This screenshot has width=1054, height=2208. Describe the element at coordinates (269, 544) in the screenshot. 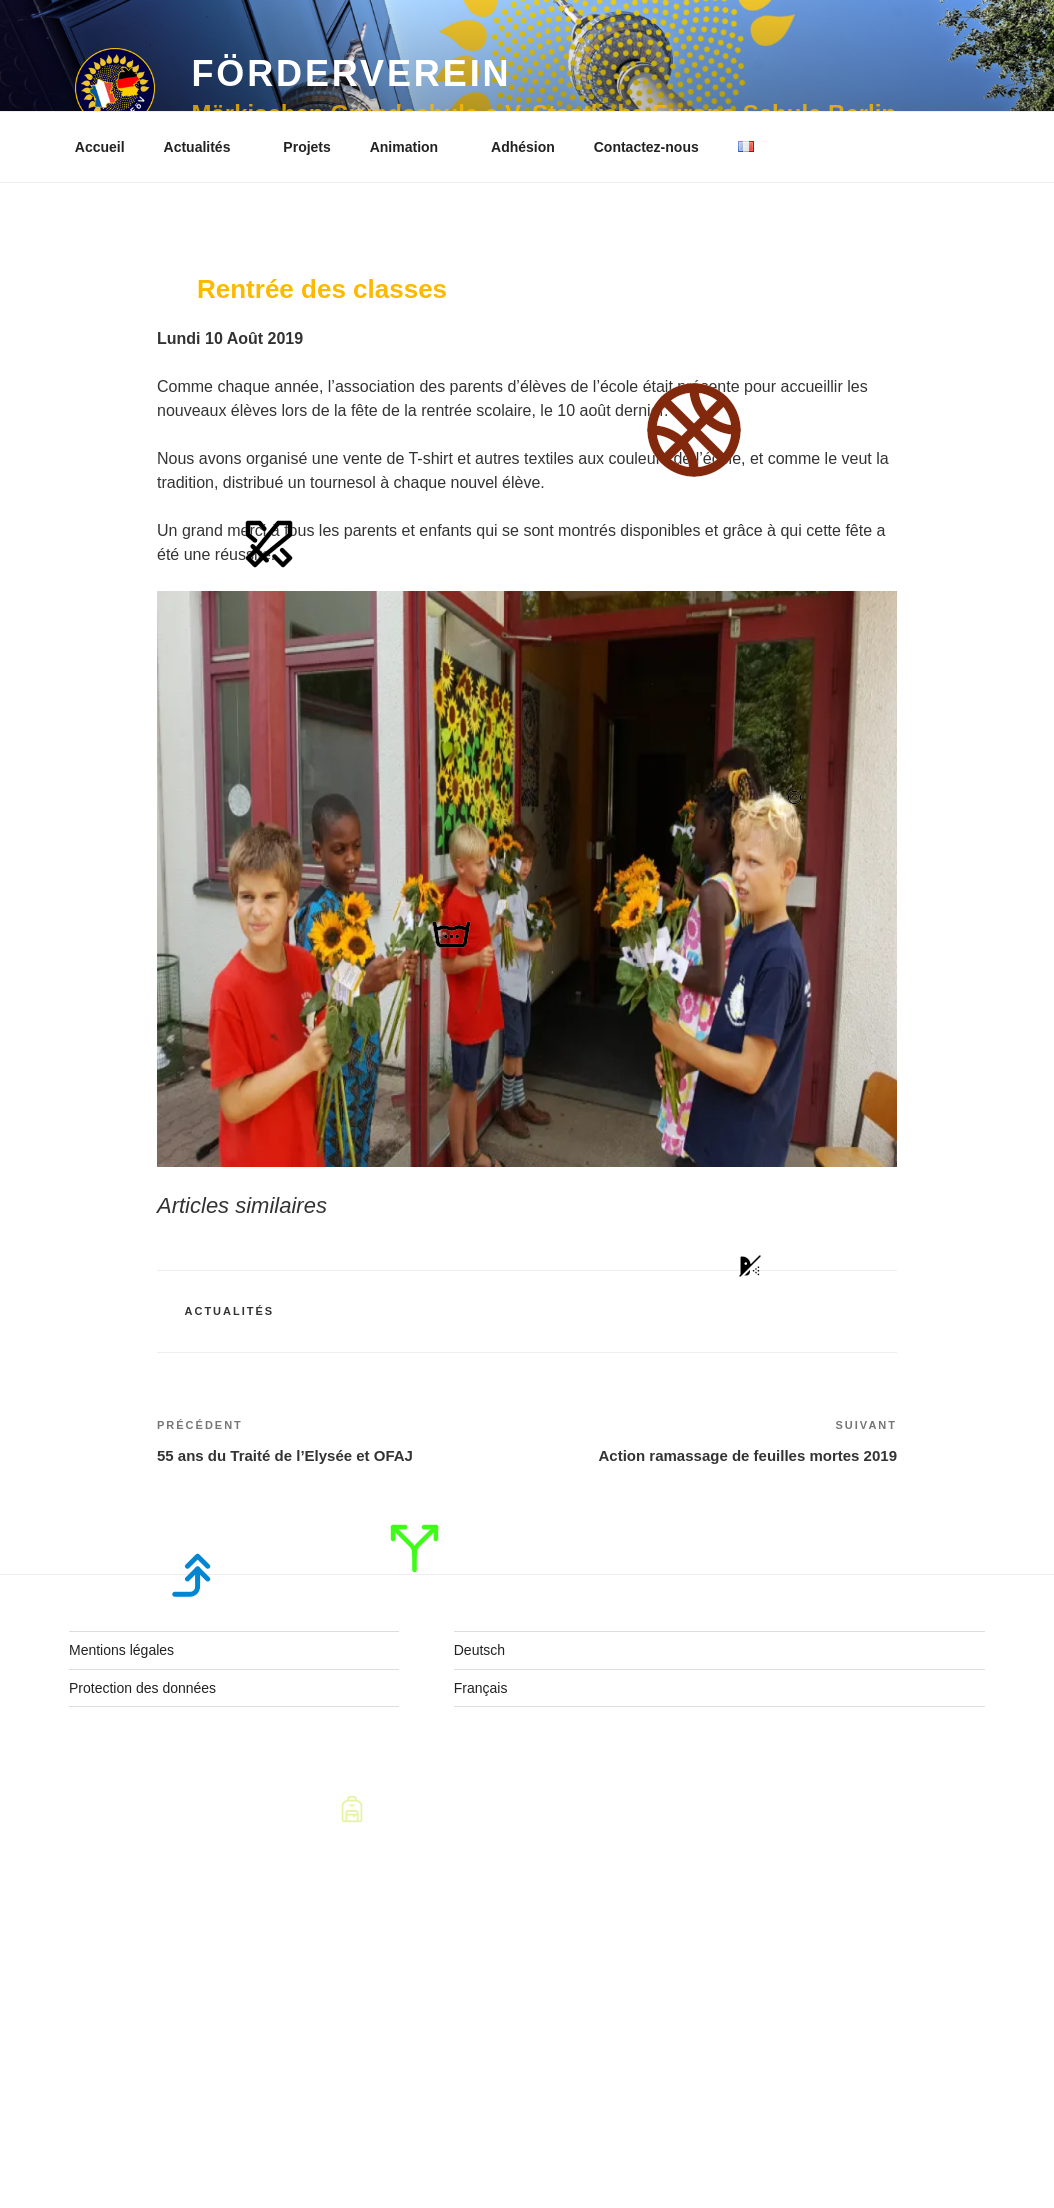

I see `start a battle or combat mode` at that location.